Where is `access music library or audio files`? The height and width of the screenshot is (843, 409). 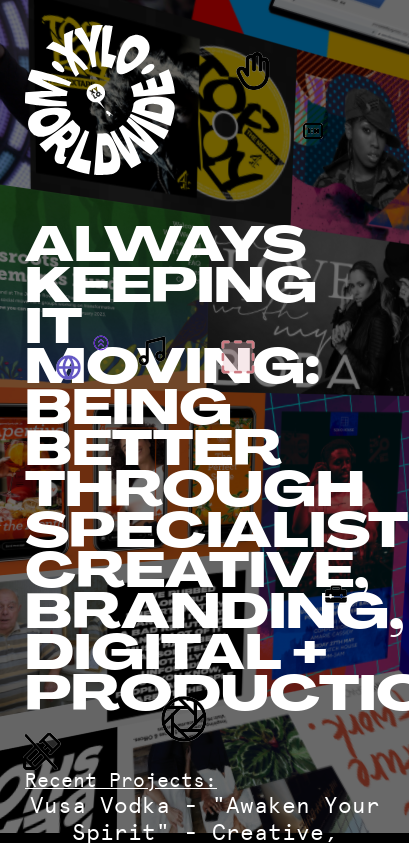
access music library or audio files is located at coordinates (153, 351).